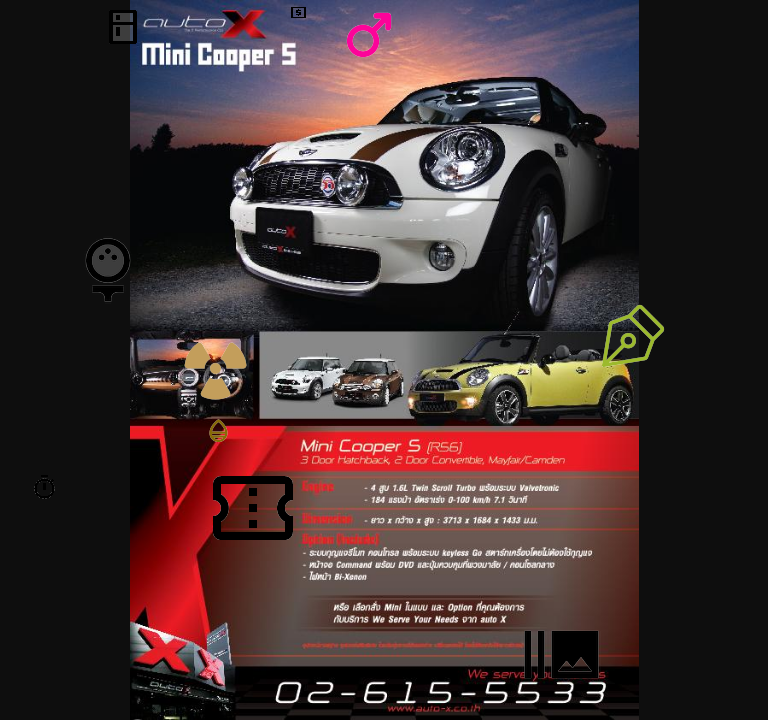 This screenshot has height=720, width=768. What do you see at coordinates (215, 368) in the screenshot?
I see `indicates radioactive or hazardous material warning` at bounding box center [215, 368].